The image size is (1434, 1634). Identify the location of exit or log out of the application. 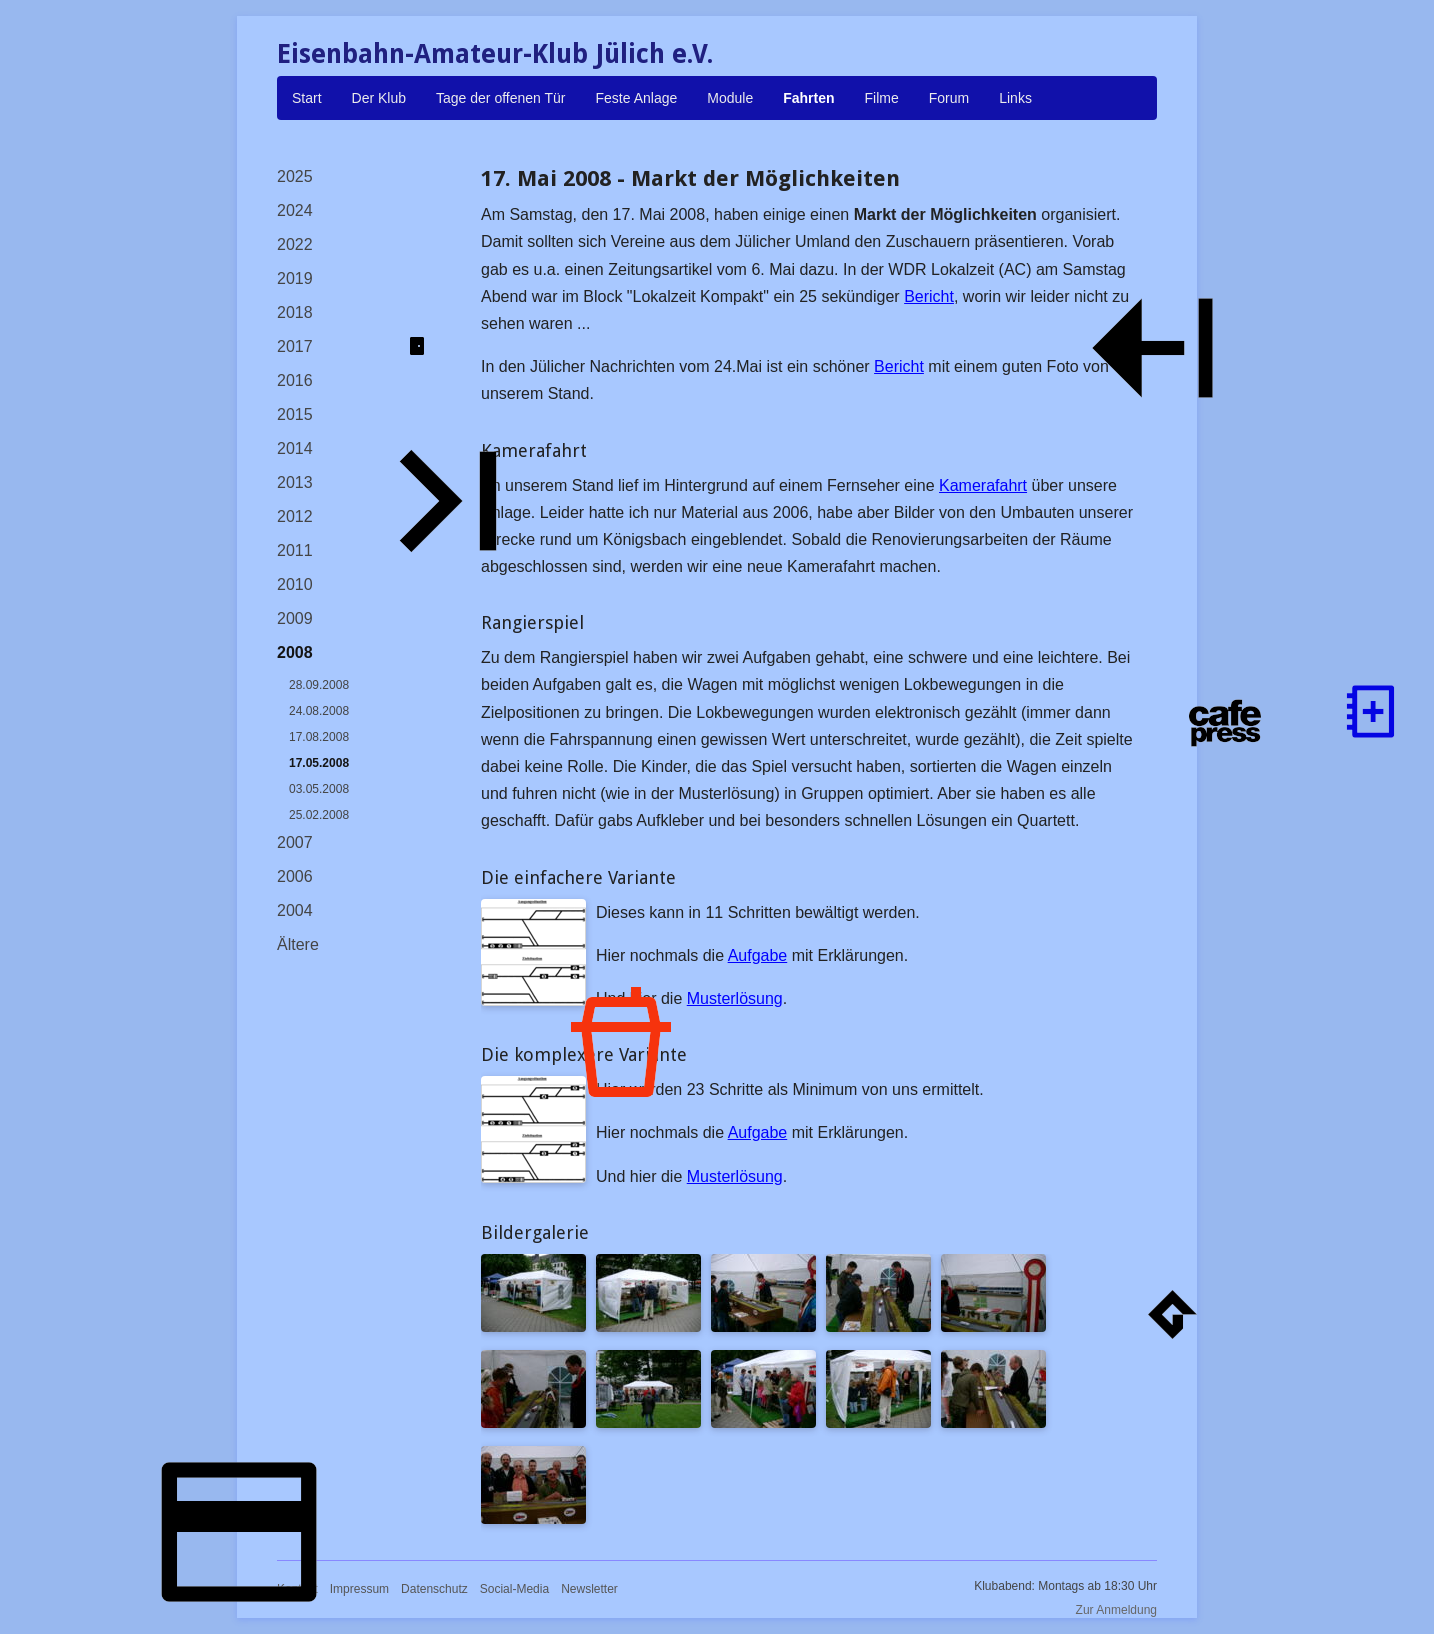
(417, 346).